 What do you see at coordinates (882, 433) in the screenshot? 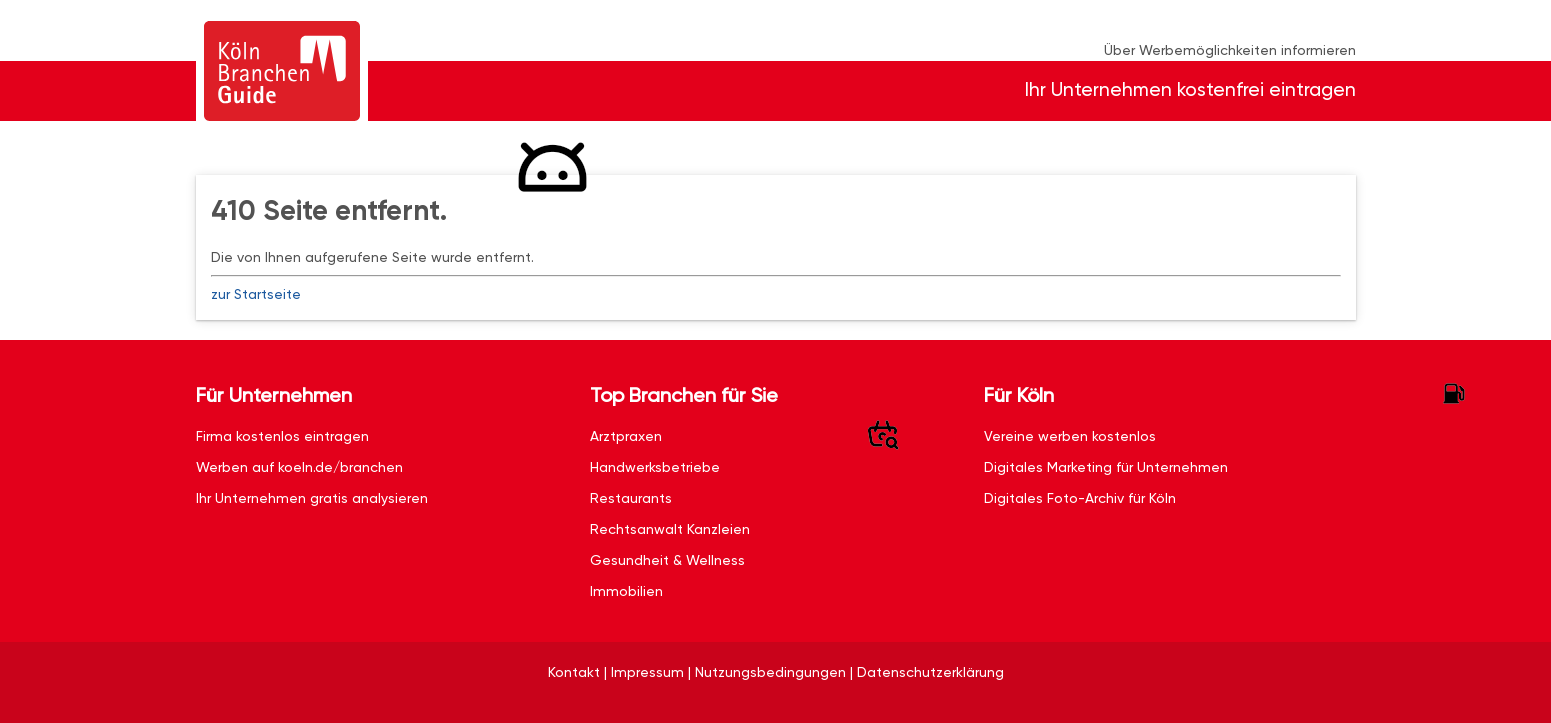
I see `search items in your shopping basket` at bounding box center [882, 433].